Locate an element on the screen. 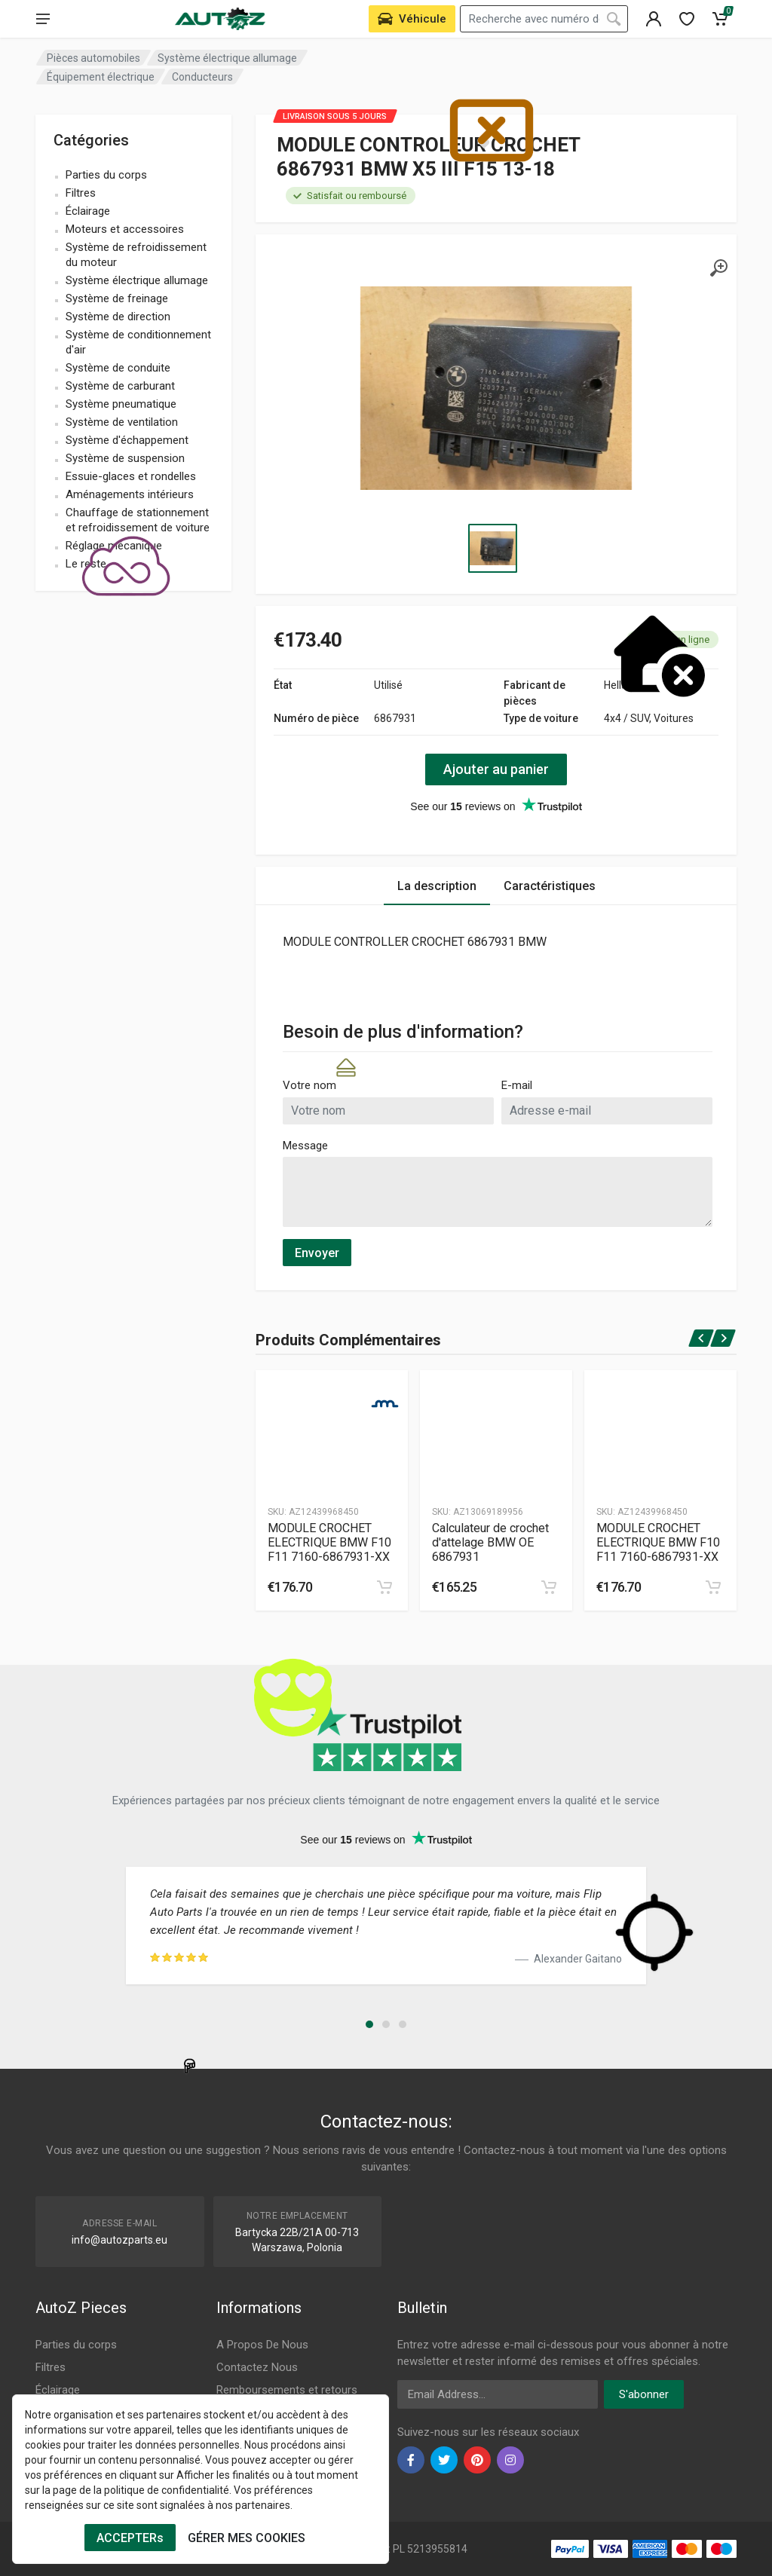  remove a saved home address is located at coordinates (657, 653).